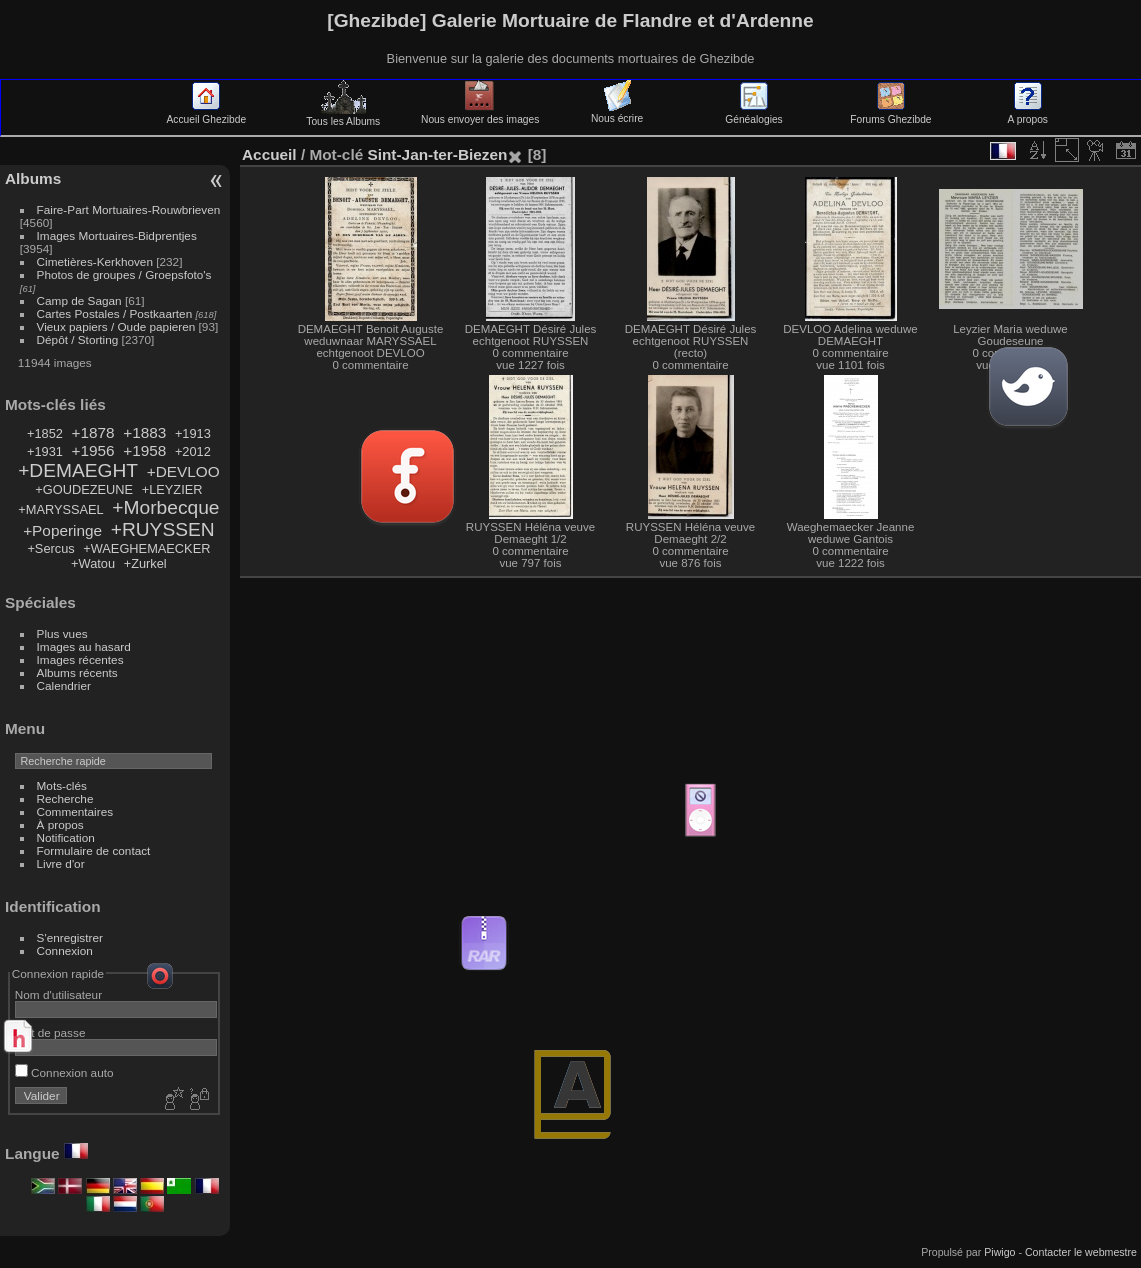  Describe the element at coordinates (18, 1036) in the screenshot. I see `c/c++ header file` at that location.